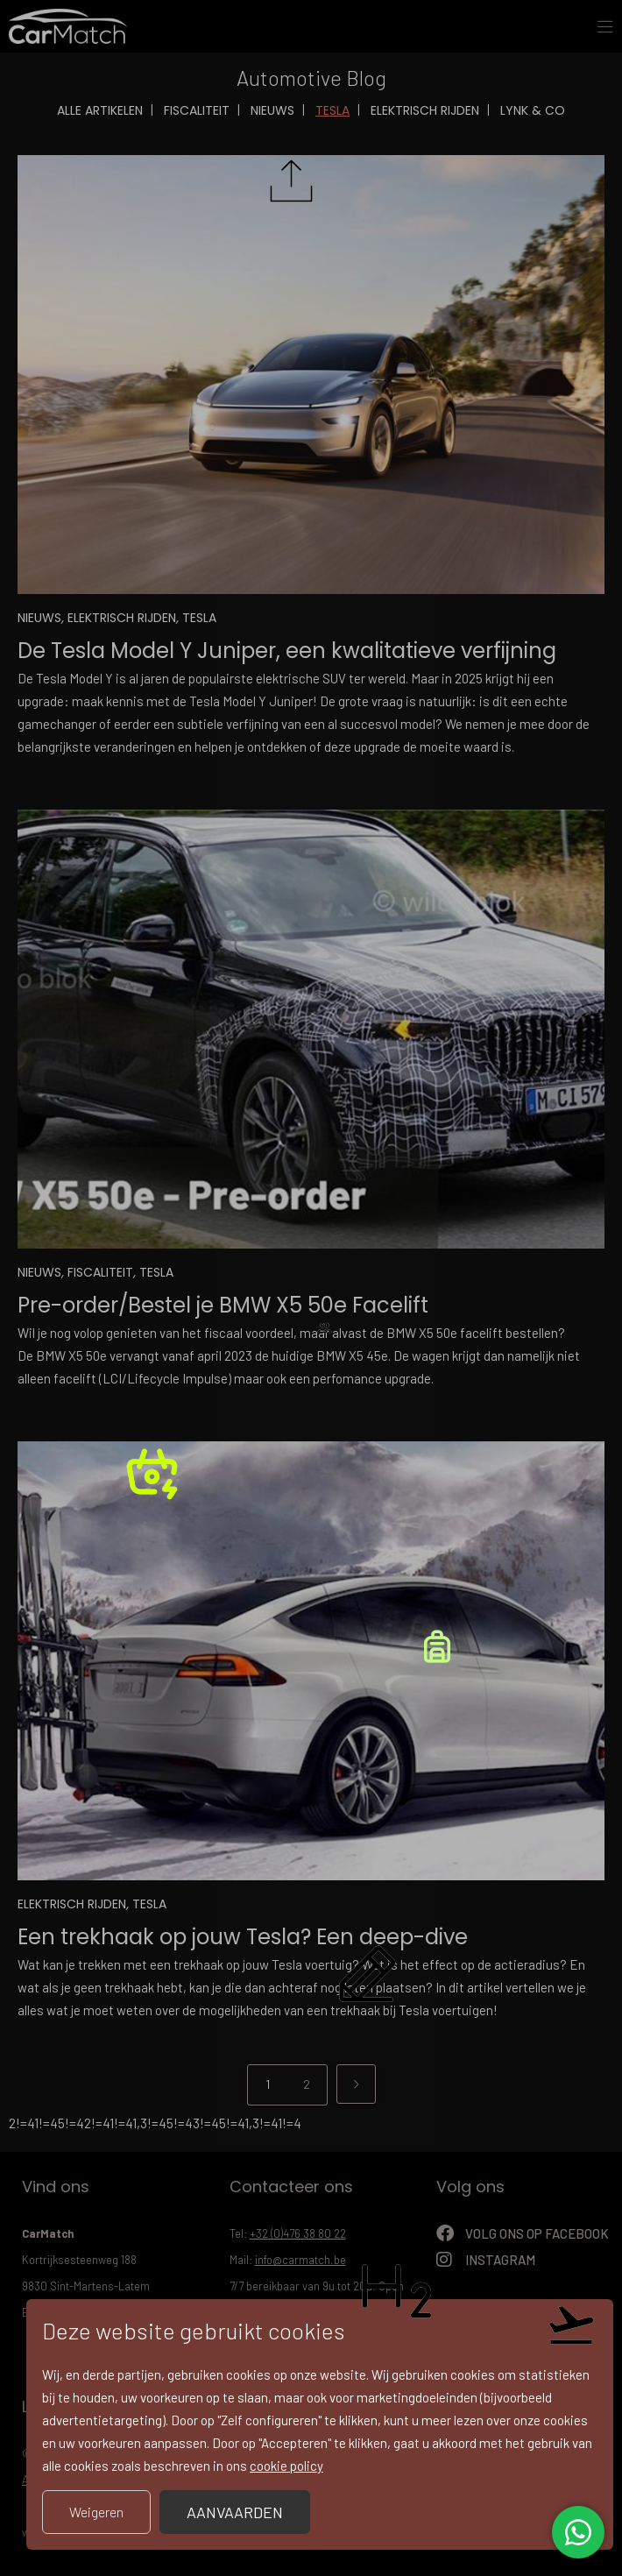  I want to click on upload a file or document, so click(291, 182).